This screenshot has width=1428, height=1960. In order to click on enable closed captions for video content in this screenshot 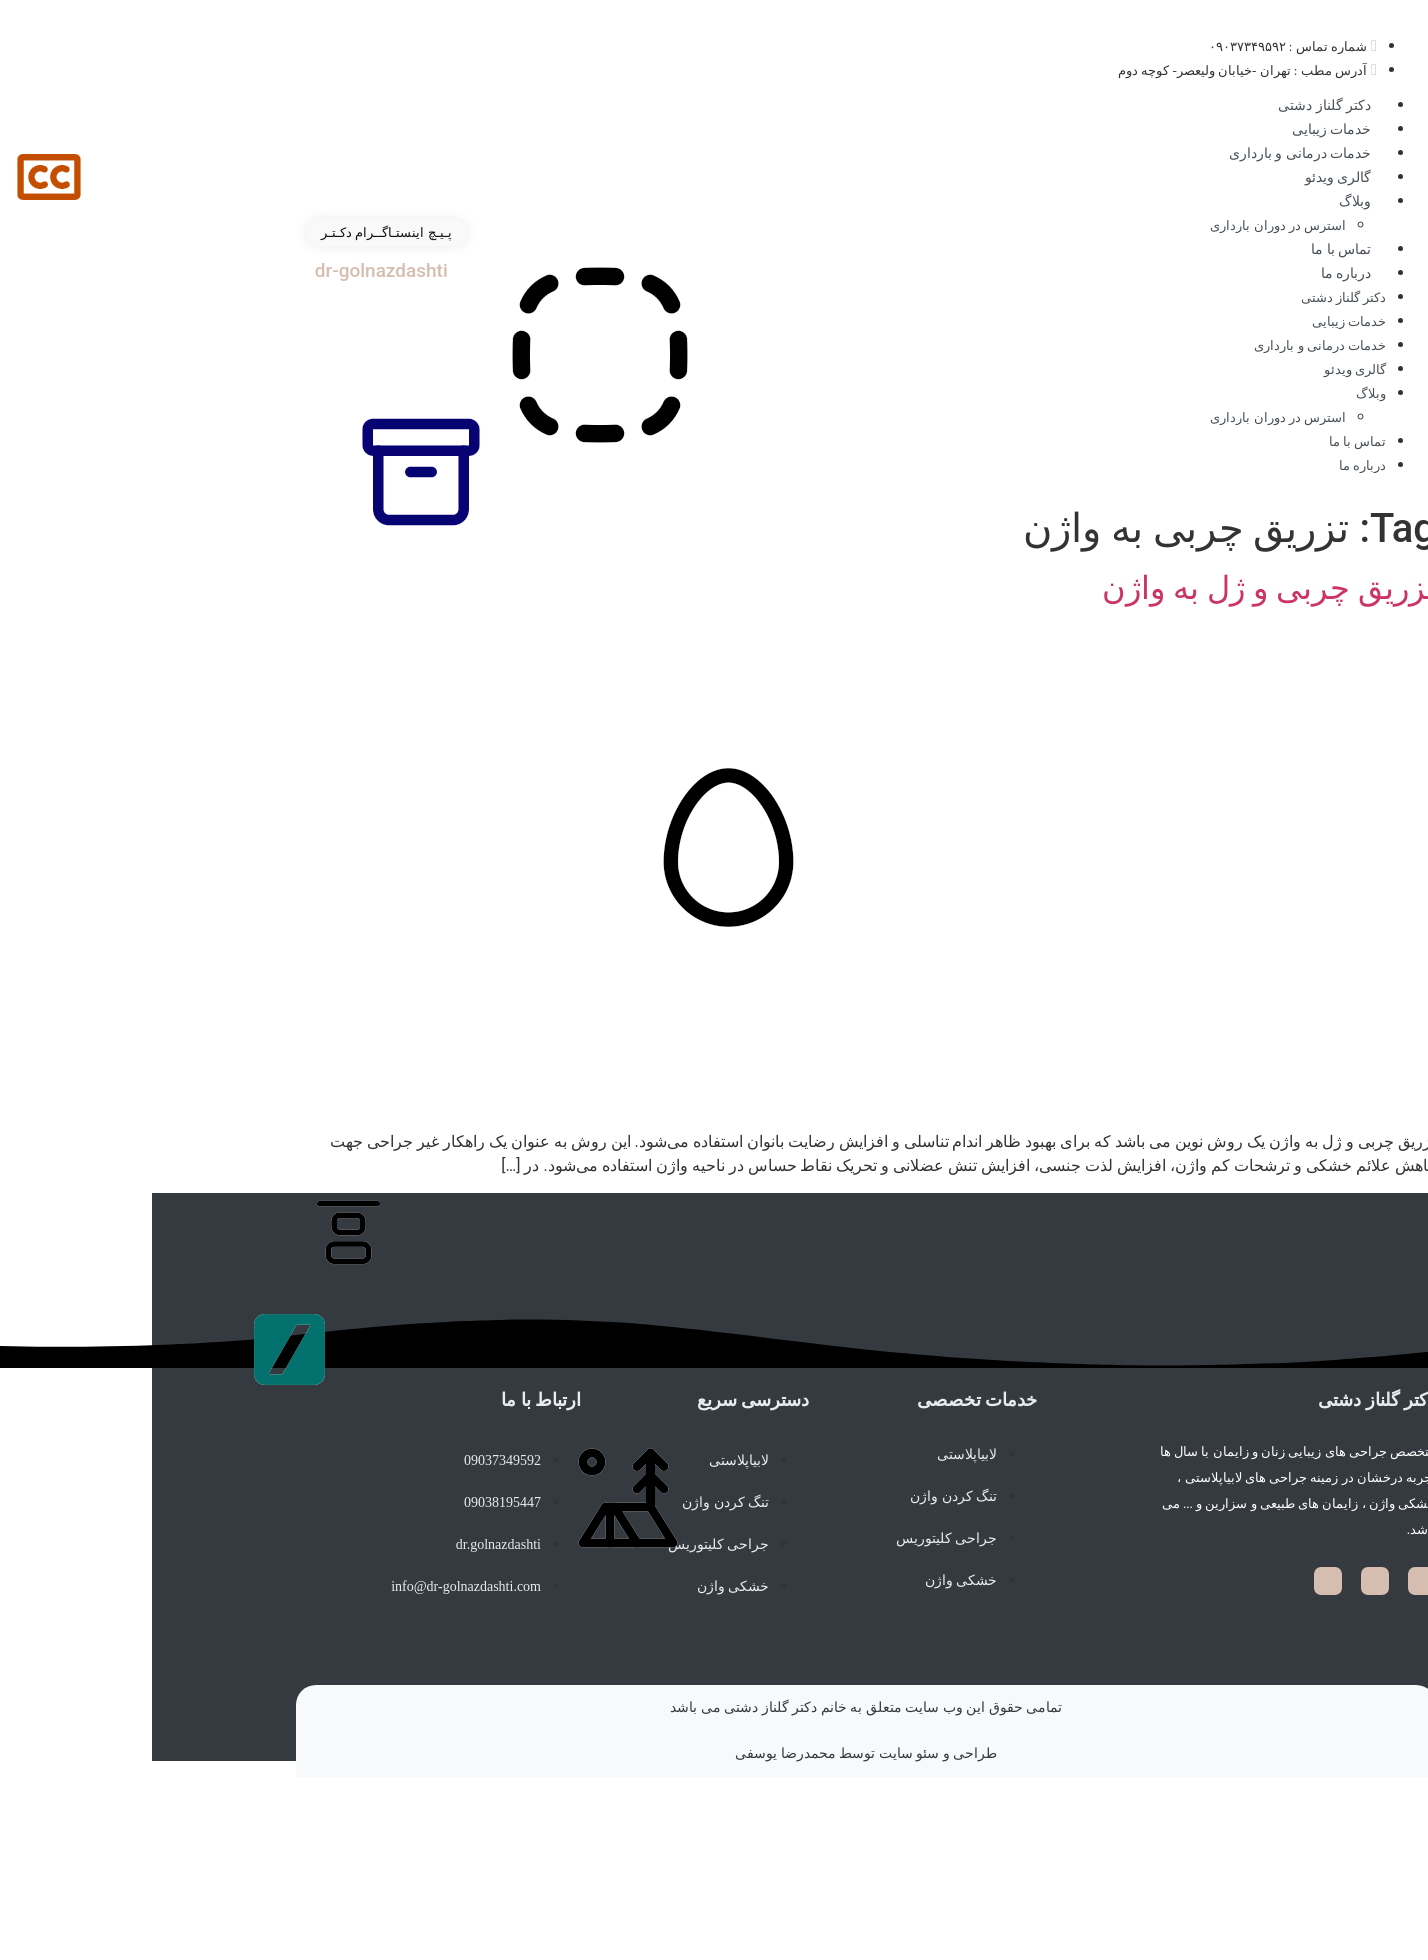, I will do `click(49, 177)`.